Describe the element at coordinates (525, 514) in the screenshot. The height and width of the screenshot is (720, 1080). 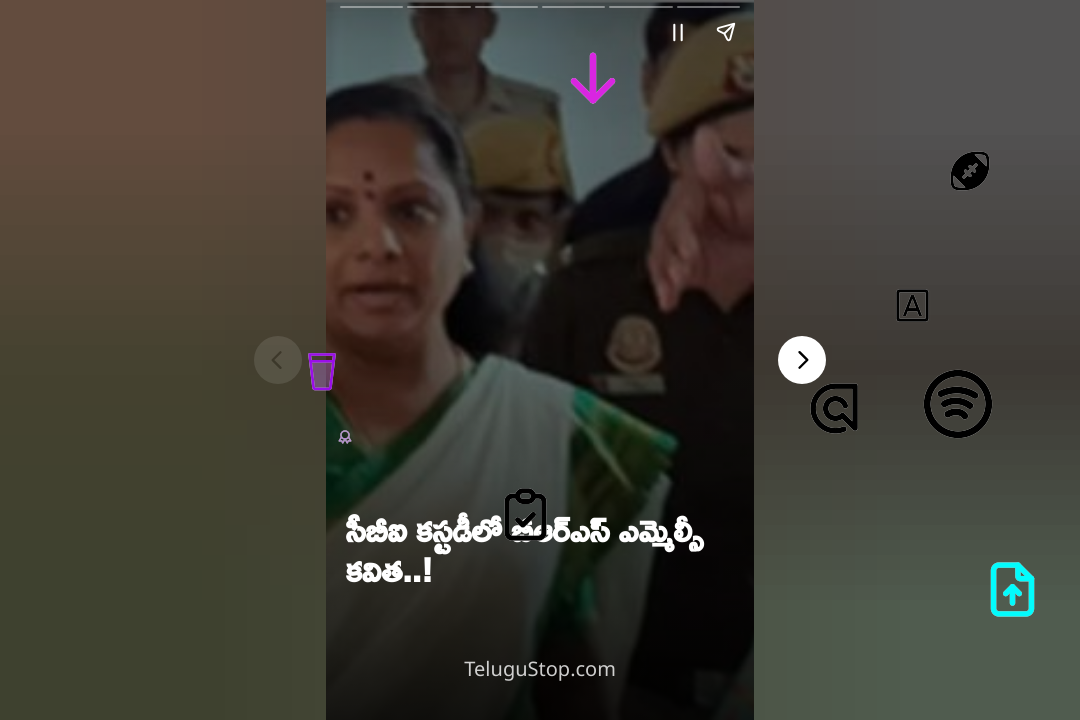
I see `mark task as complete` at that location.